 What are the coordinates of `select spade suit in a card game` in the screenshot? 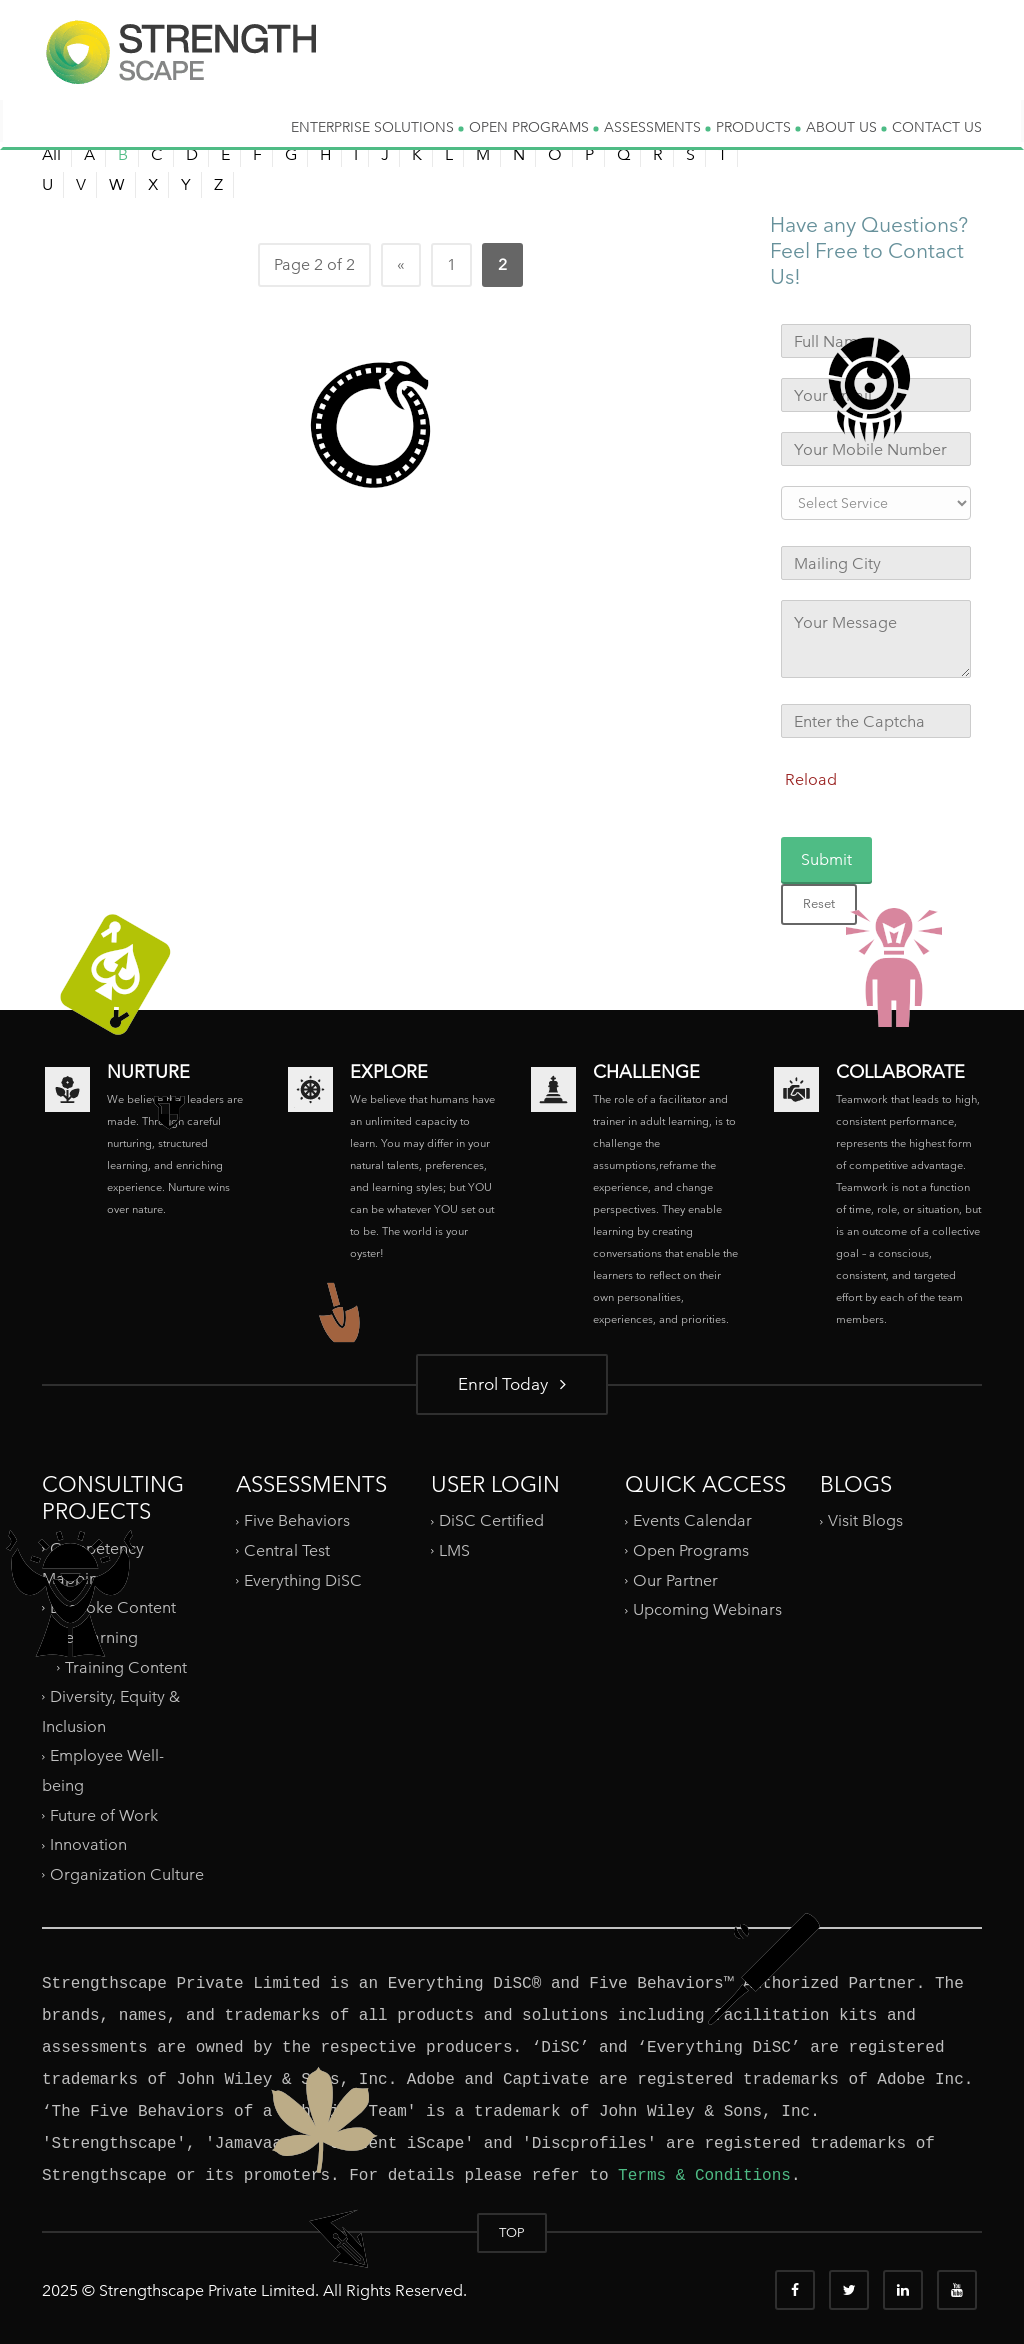 It's located at (337, 1312).